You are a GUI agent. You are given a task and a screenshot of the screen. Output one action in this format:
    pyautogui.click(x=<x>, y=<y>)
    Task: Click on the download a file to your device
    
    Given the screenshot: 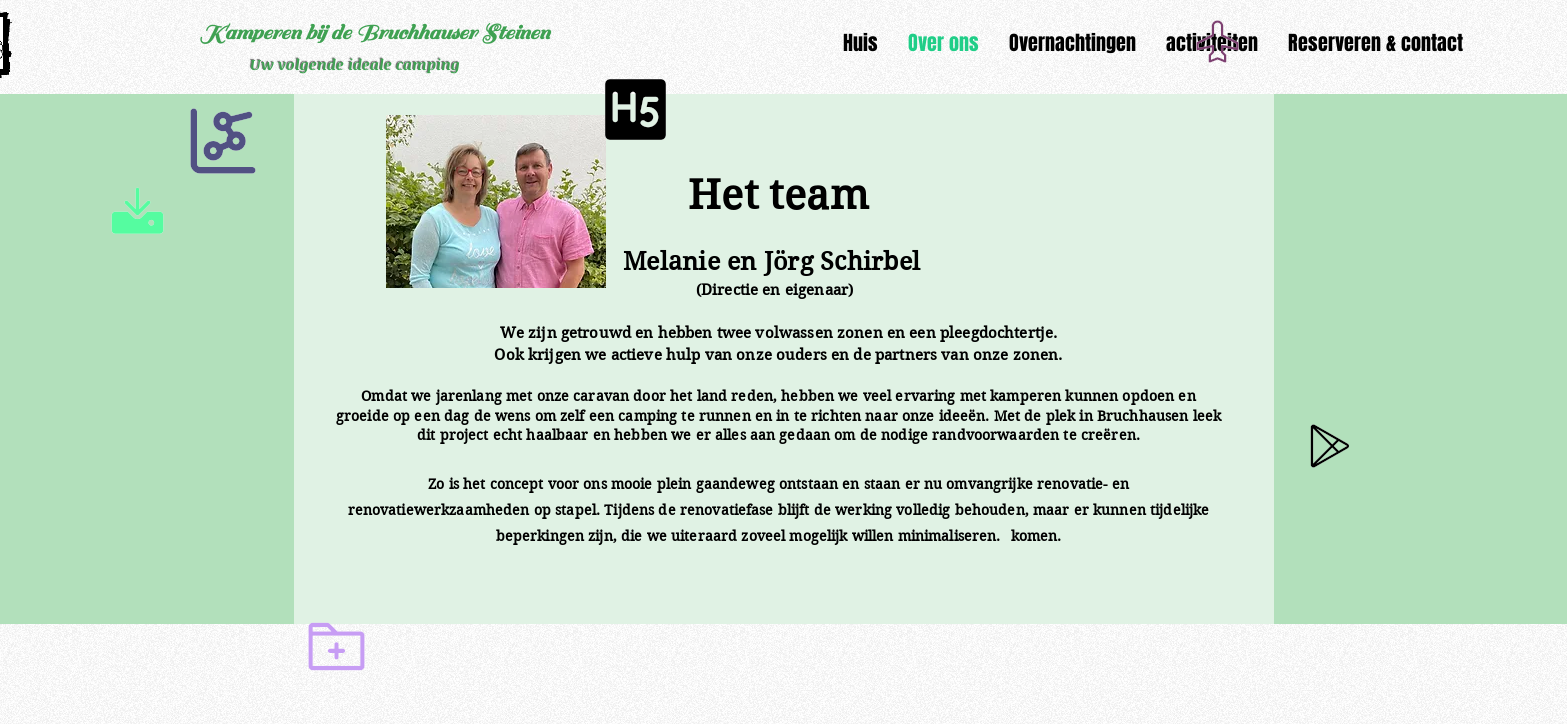 What is the action you would take?
    pyautogui.click(x=137, y=213)
    